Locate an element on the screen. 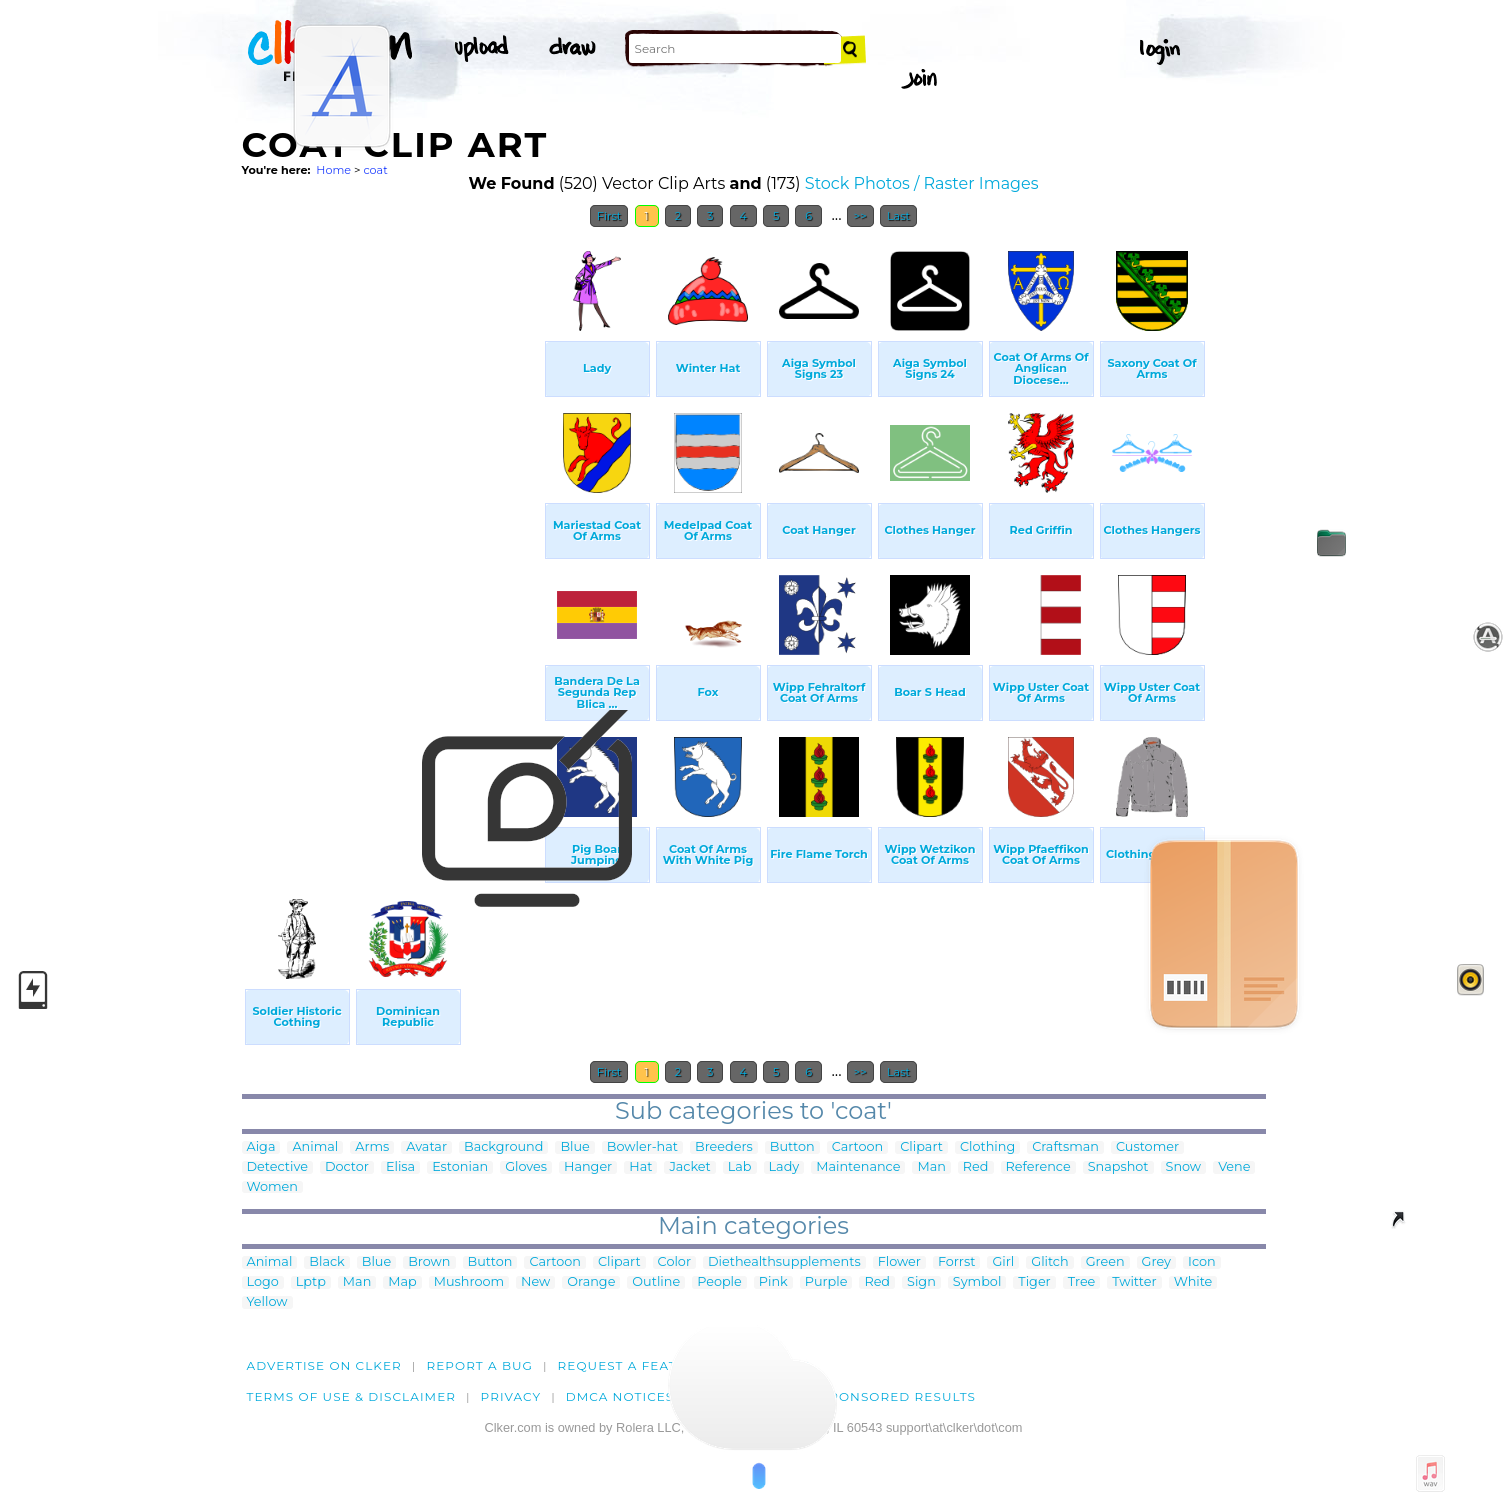 This screenshot has width=1507, height=1501. customize display and theme settings is located at coordinates (527, 815).